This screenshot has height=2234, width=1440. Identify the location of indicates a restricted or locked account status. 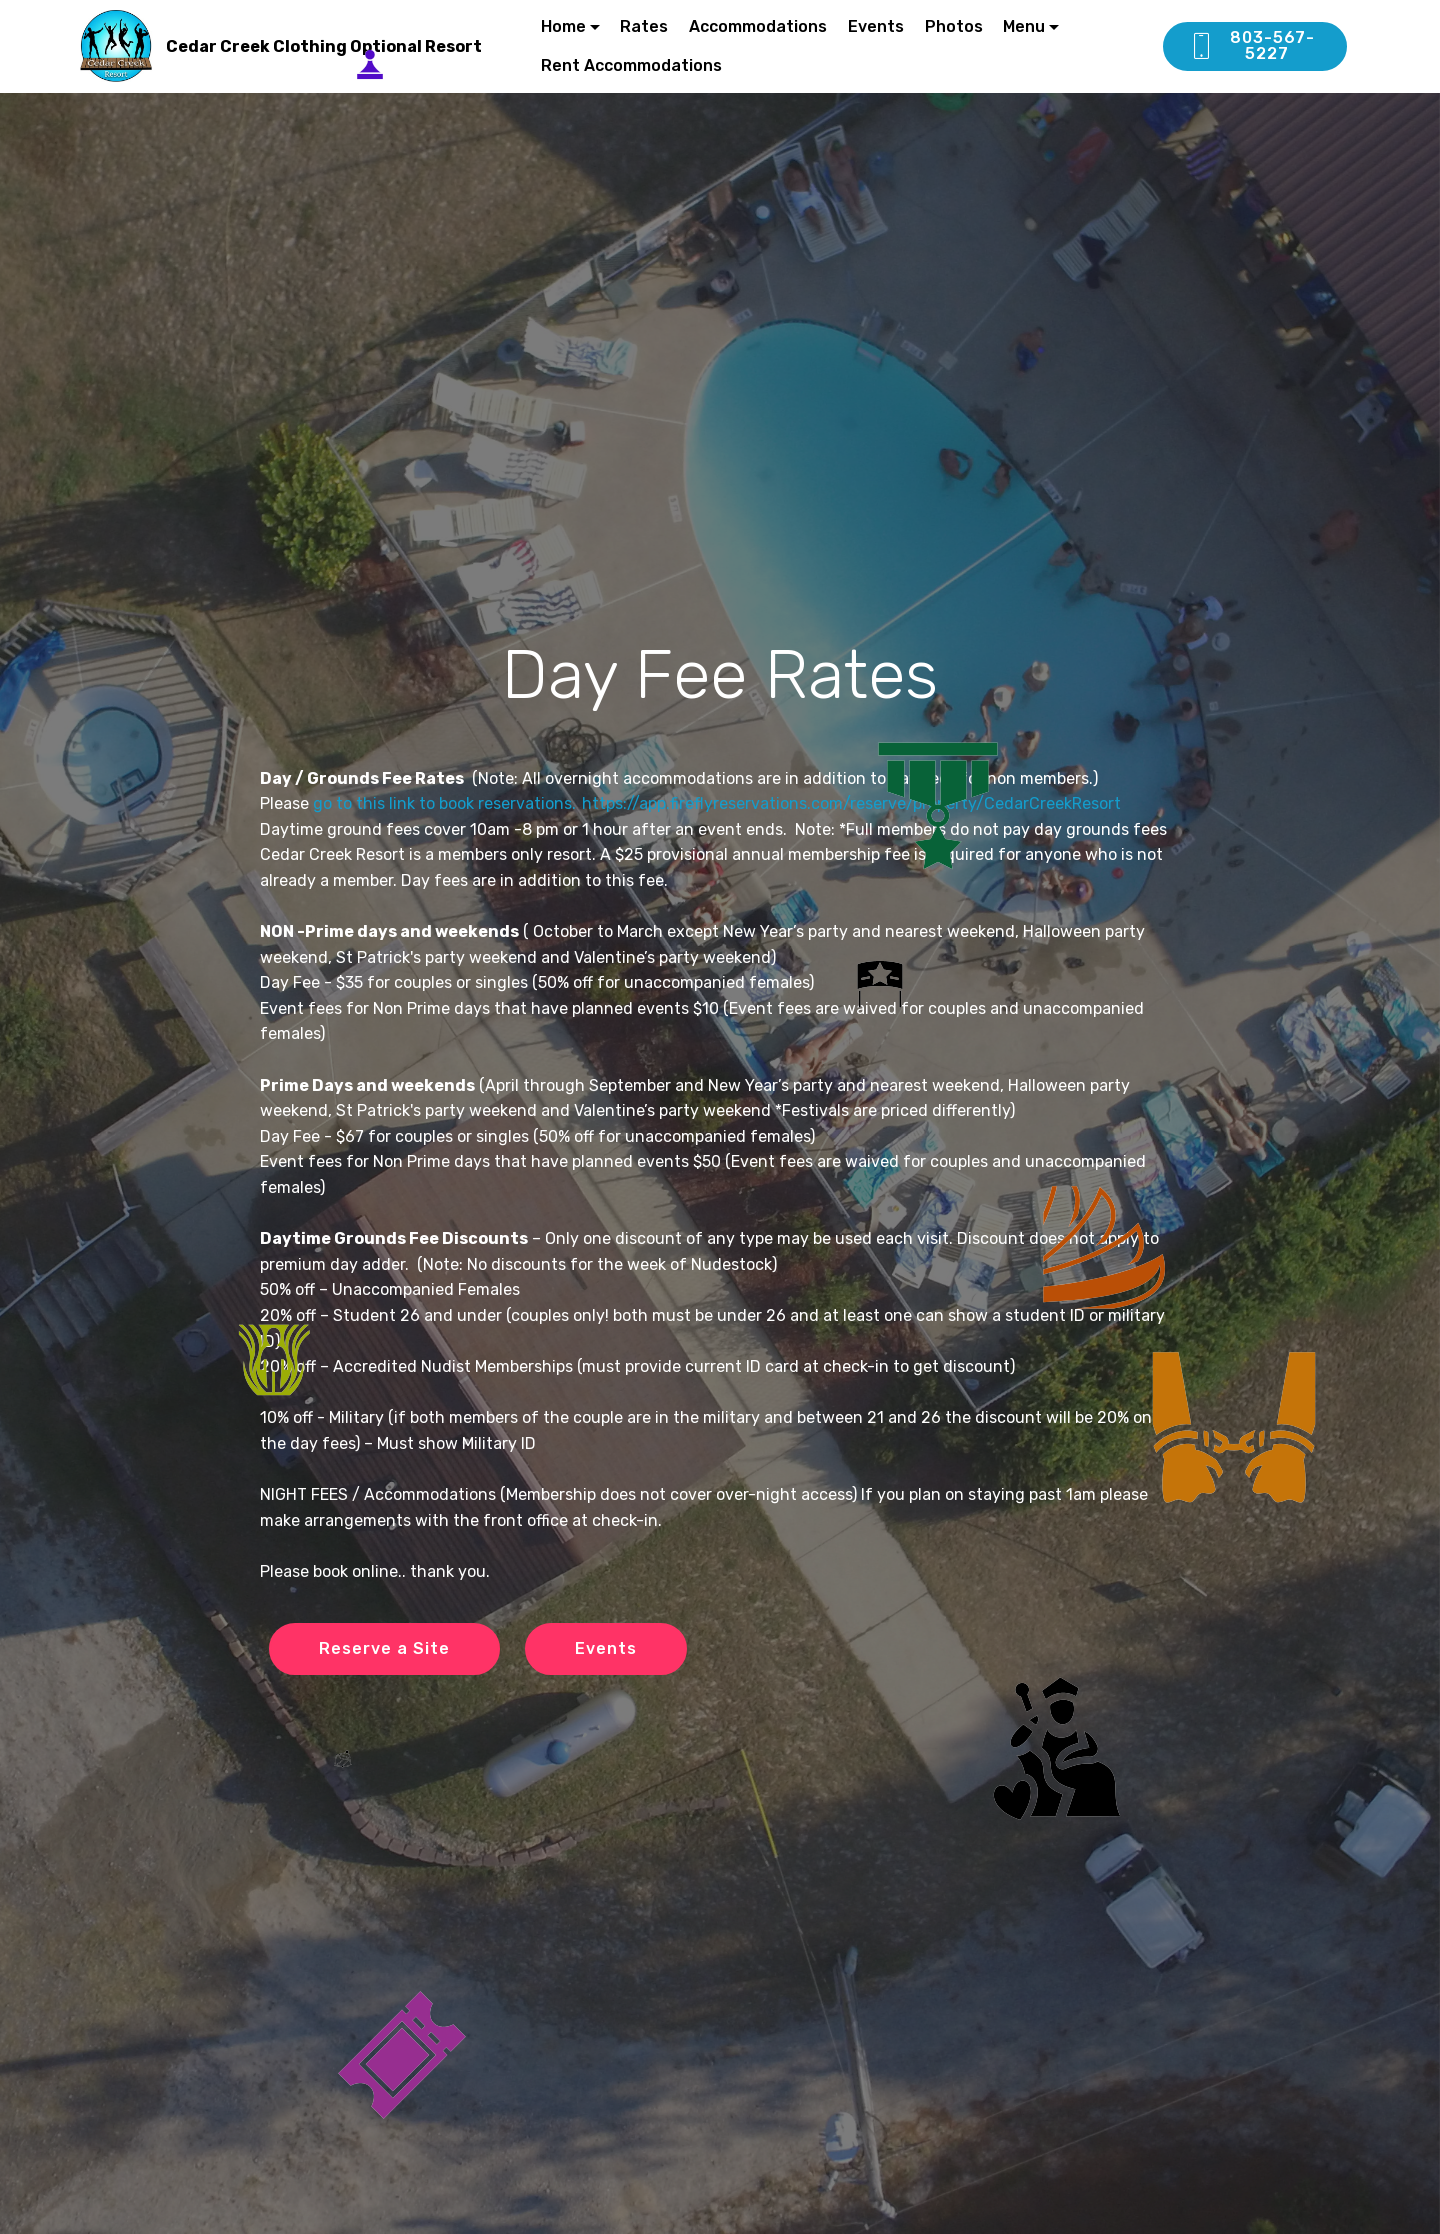
(1234, 1434).